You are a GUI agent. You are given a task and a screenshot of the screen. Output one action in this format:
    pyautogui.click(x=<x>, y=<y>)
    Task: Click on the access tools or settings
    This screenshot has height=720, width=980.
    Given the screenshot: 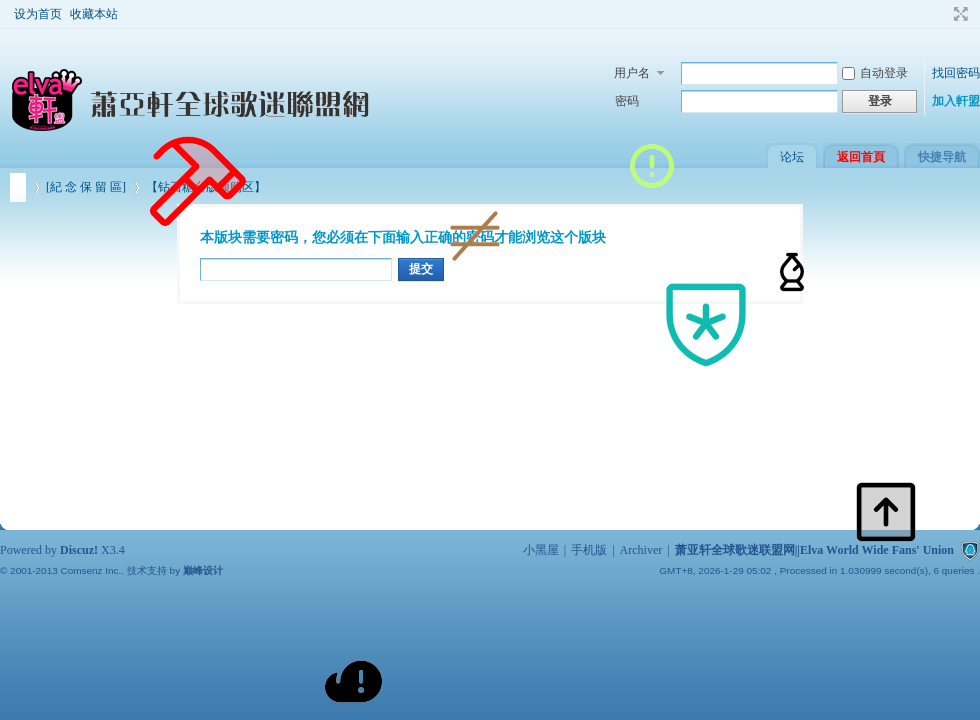 What is the action you would take?
    pyautogui.click(x=193, y=183)
    